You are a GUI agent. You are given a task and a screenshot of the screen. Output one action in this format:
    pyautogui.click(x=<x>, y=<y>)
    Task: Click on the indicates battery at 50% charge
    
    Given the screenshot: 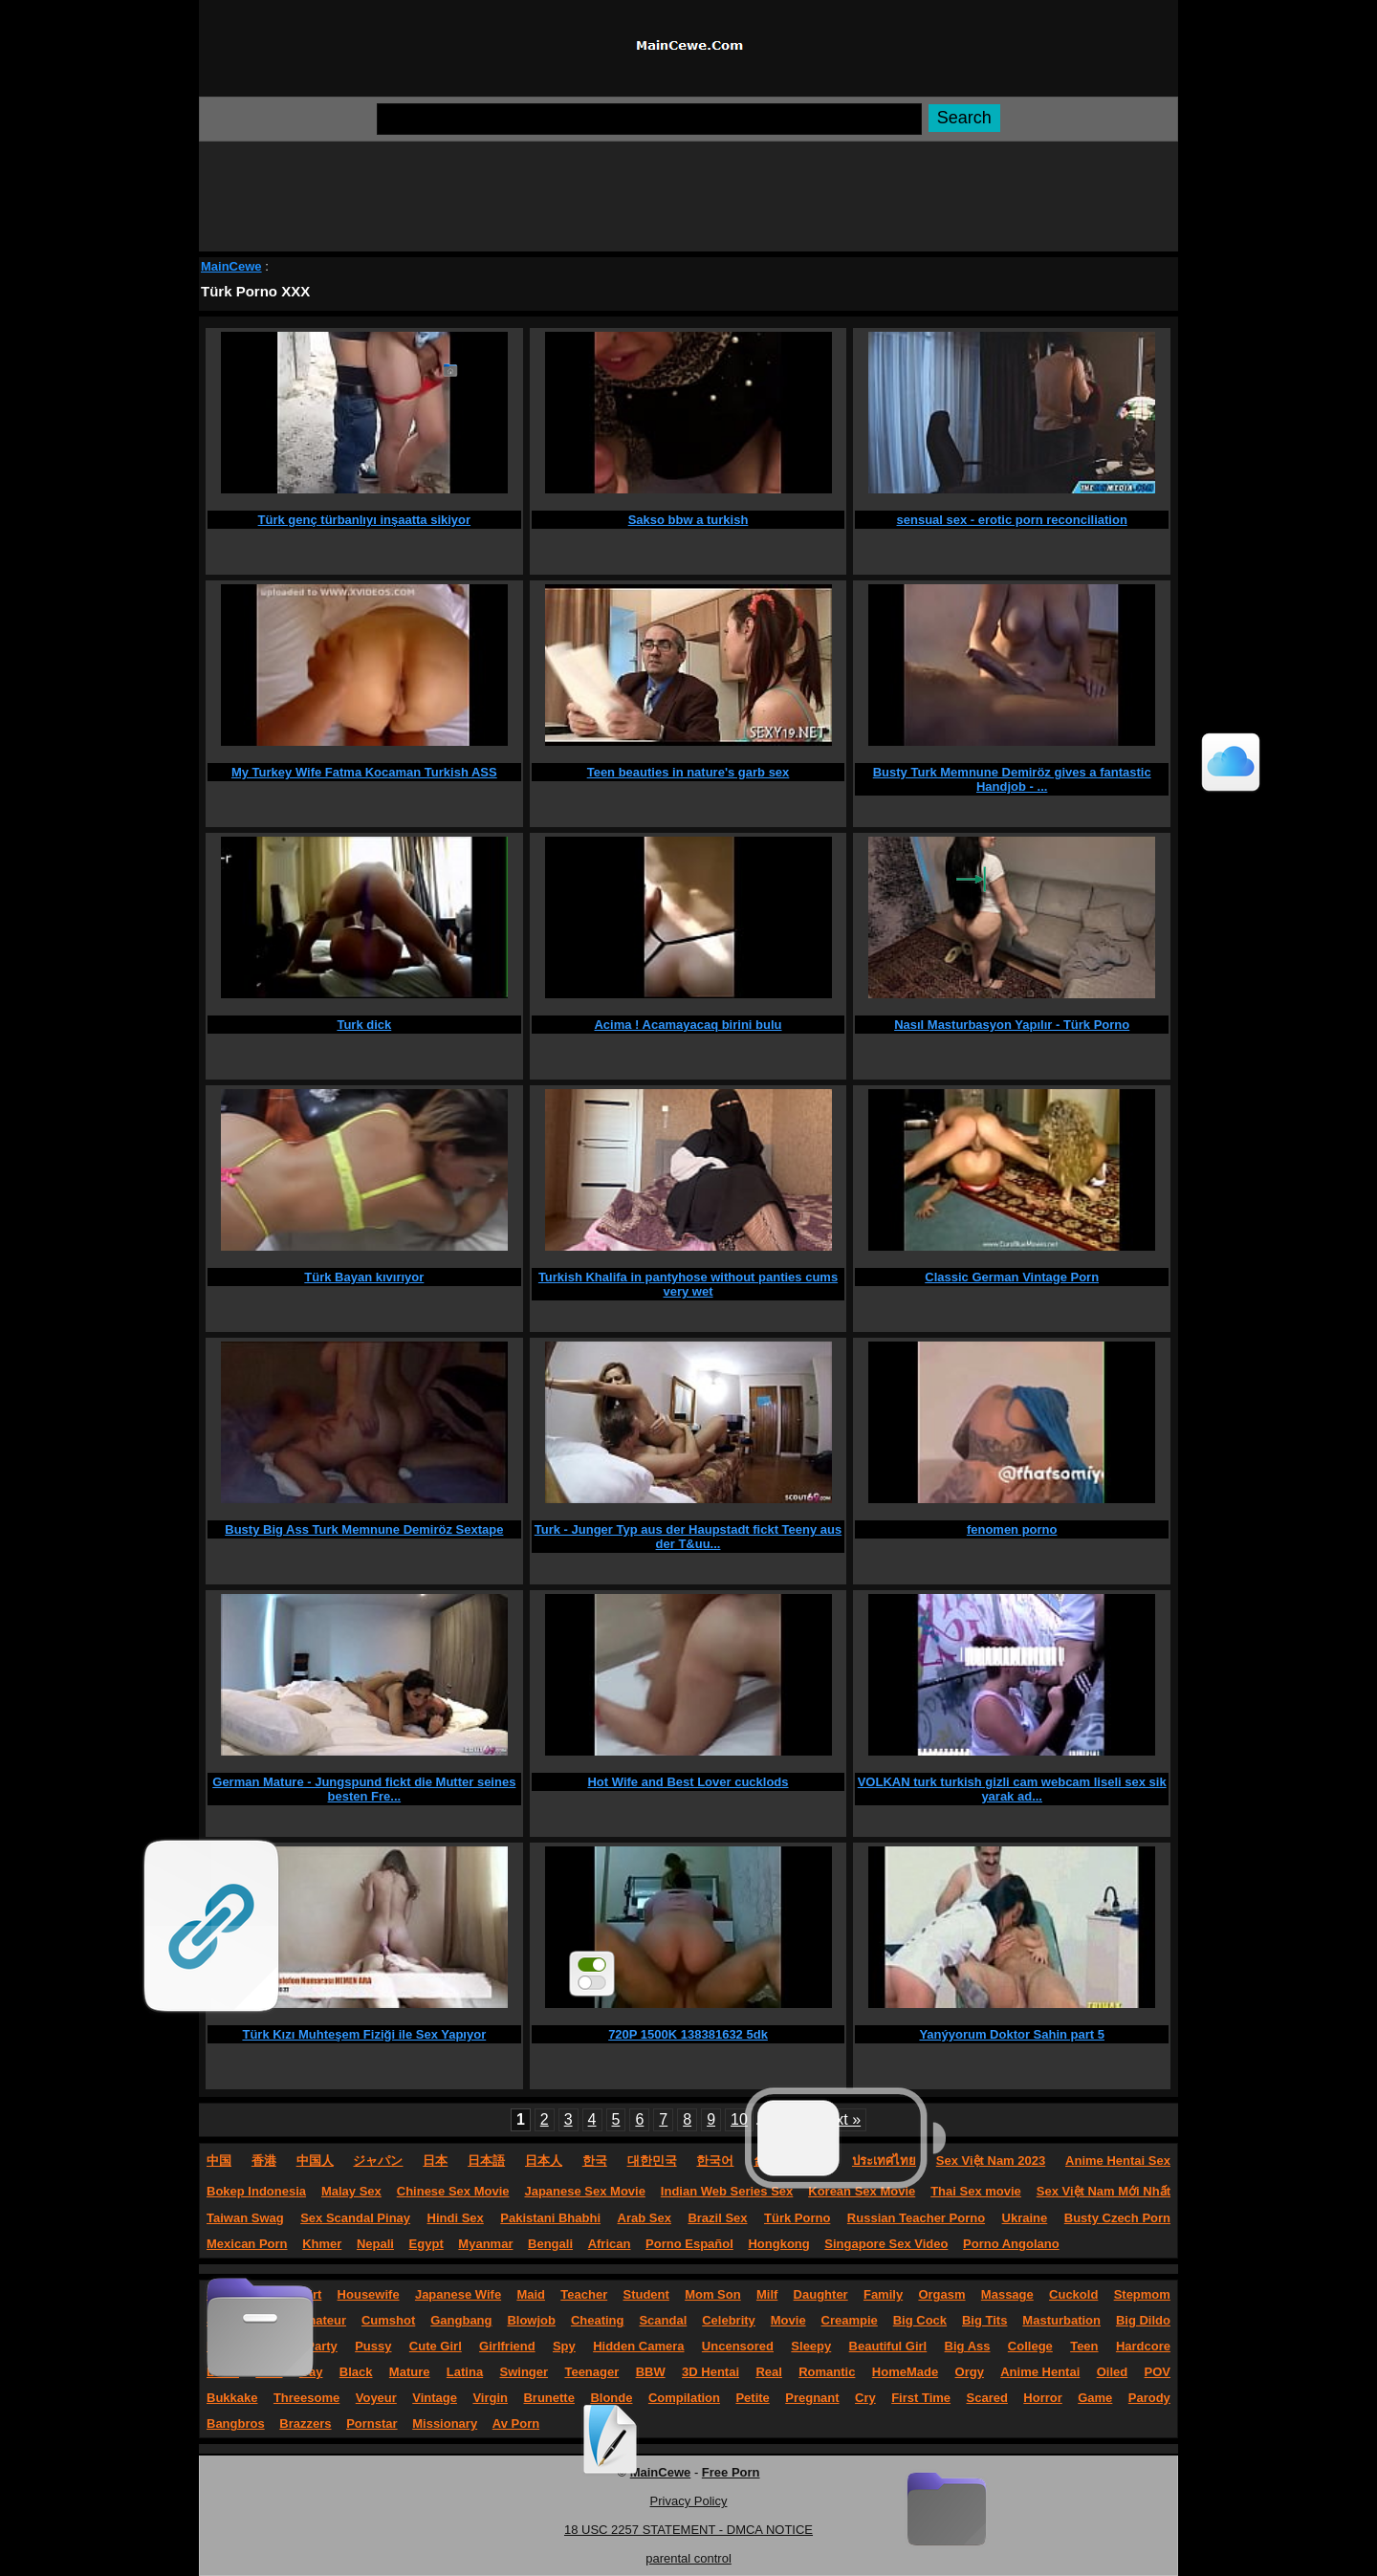 What is the action you would take?
    pyautogui.click(x=845, y=2138)
    